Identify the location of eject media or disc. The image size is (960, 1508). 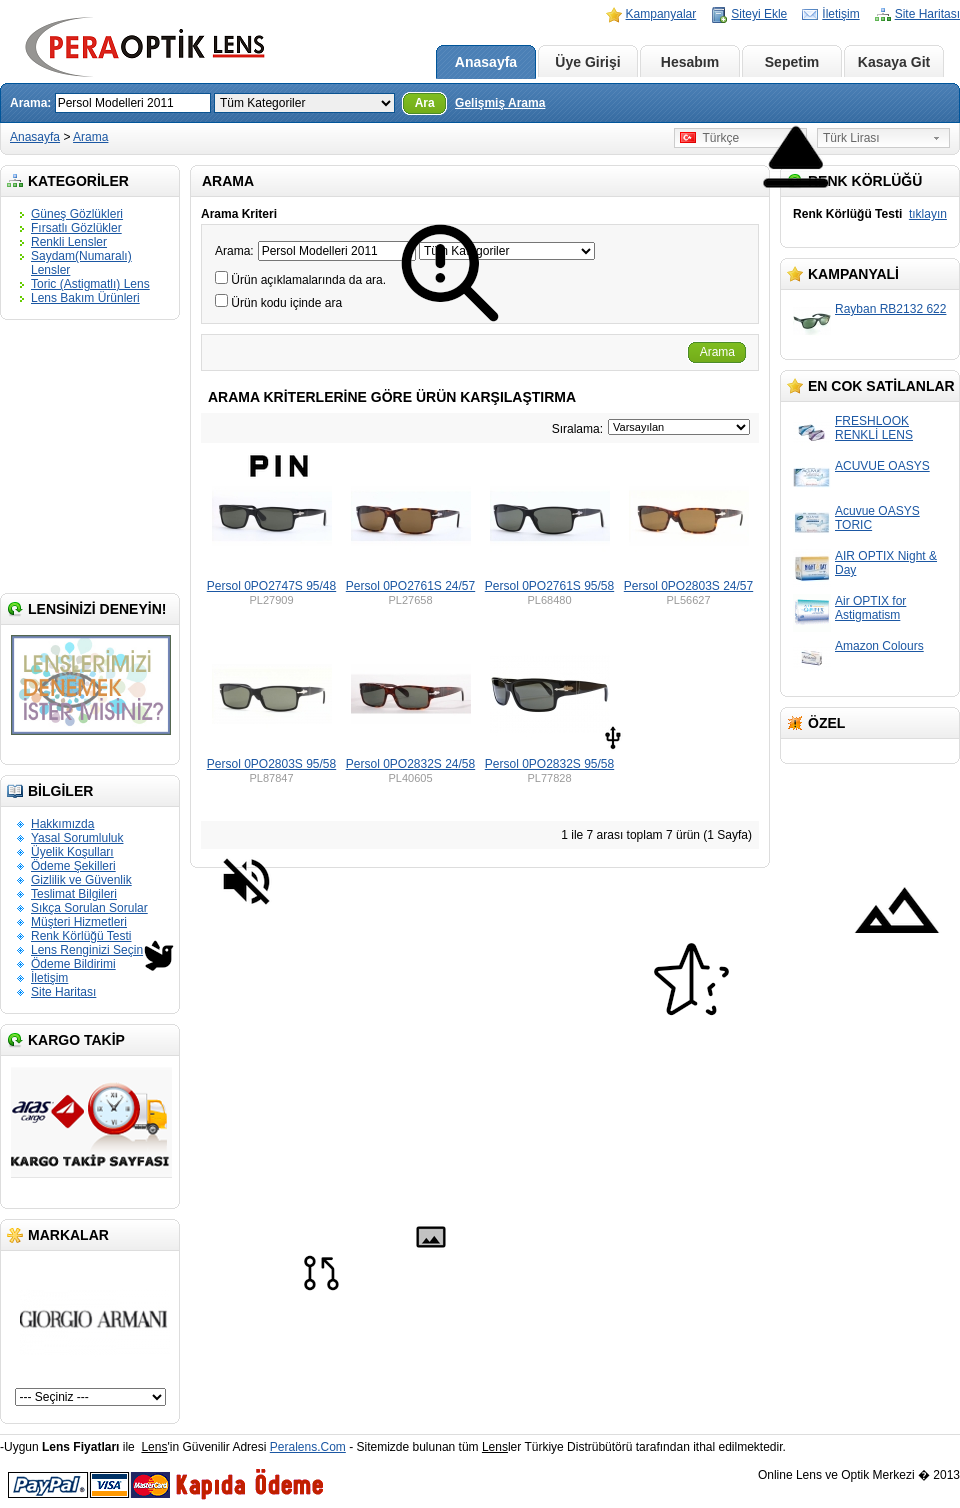
(796, 155).